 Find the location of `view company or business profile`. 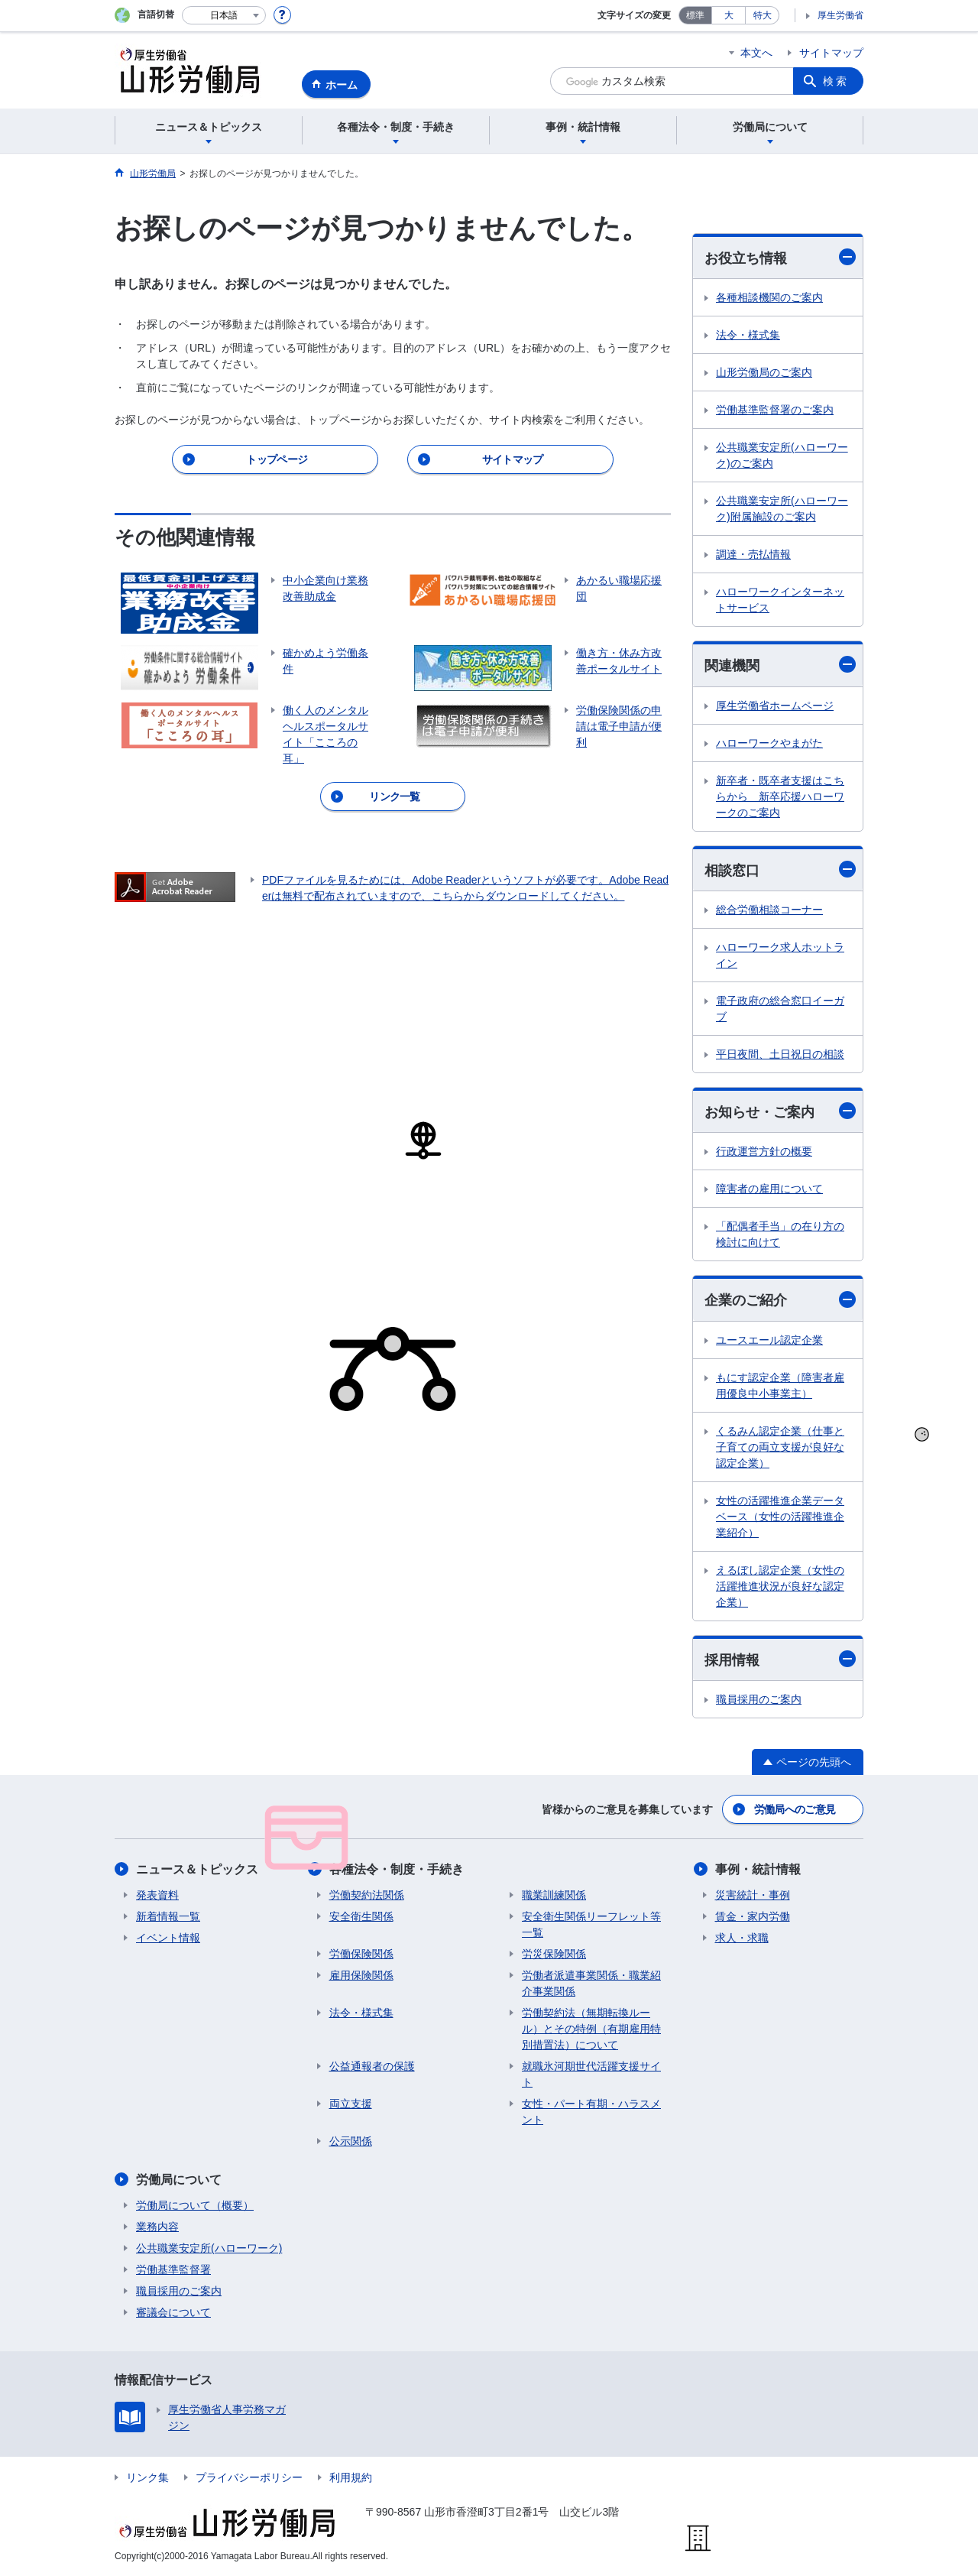

view company or business profile is located at coordinates (698, 2538).